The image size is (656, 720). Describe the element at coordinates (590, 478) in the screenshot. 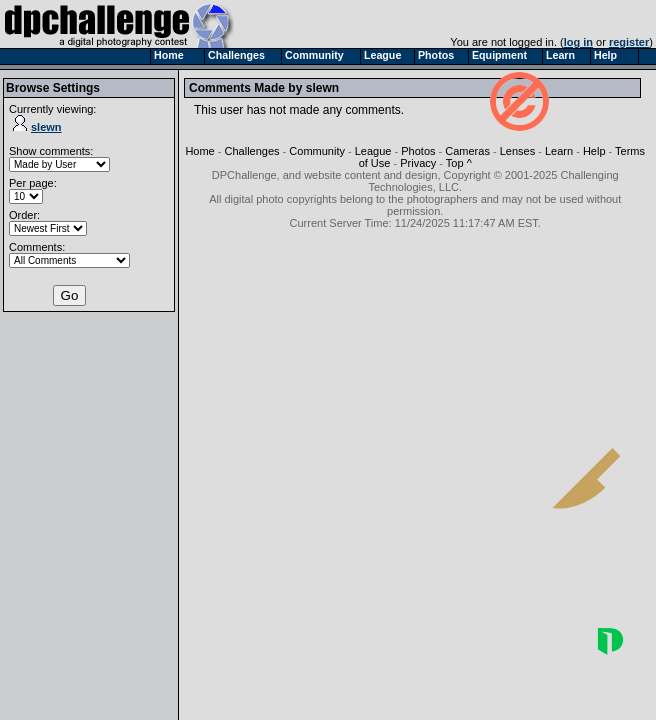

I see `slice or cut selected object` at that location.